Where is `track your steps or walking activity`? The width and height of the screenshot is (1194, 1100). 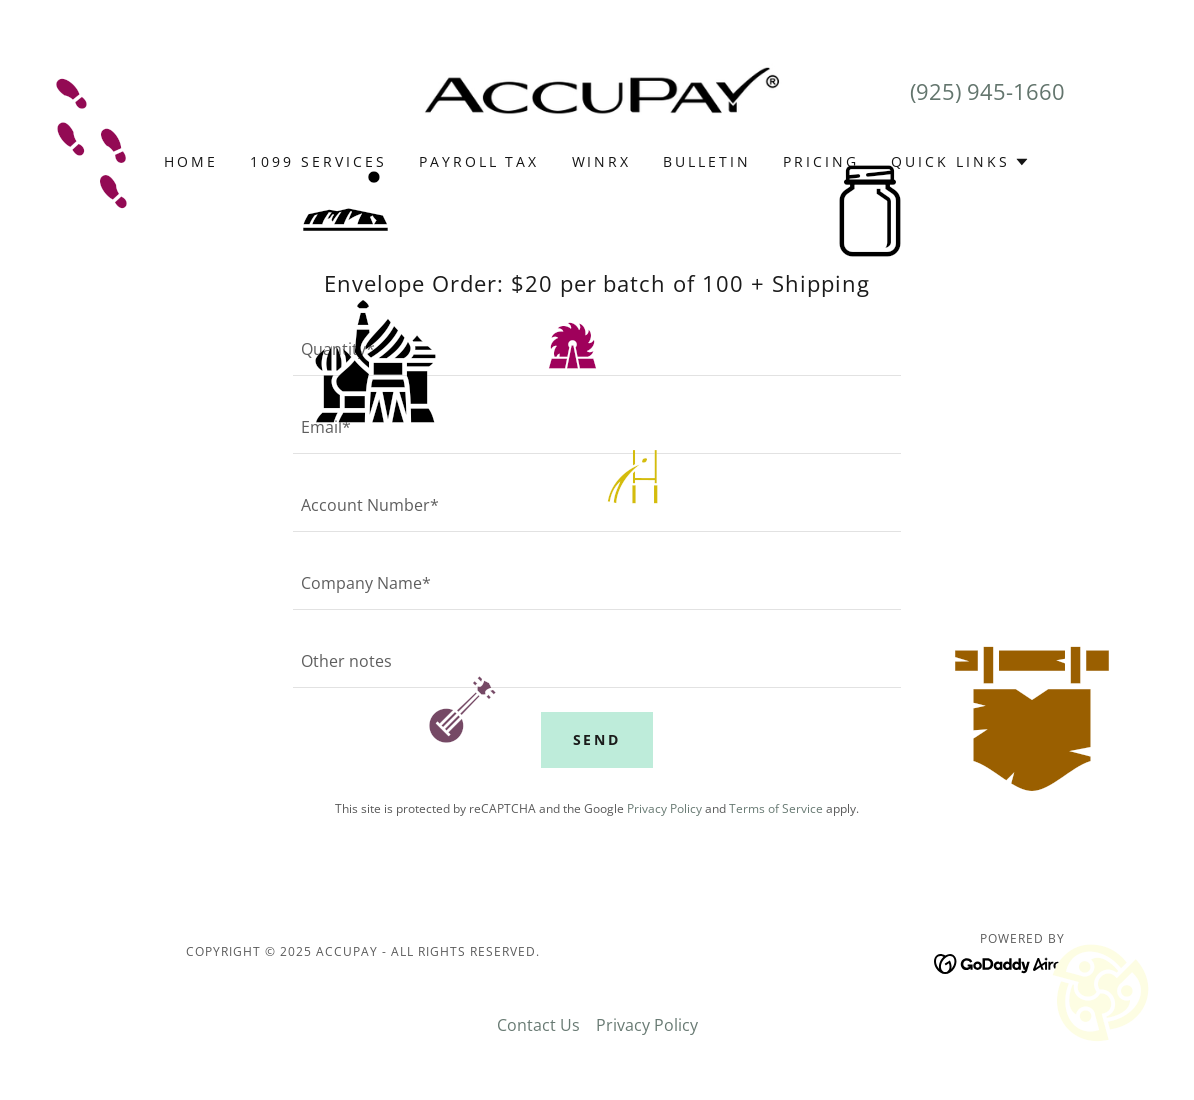
track your steps or walking activity is located at coordinates (91, 143).